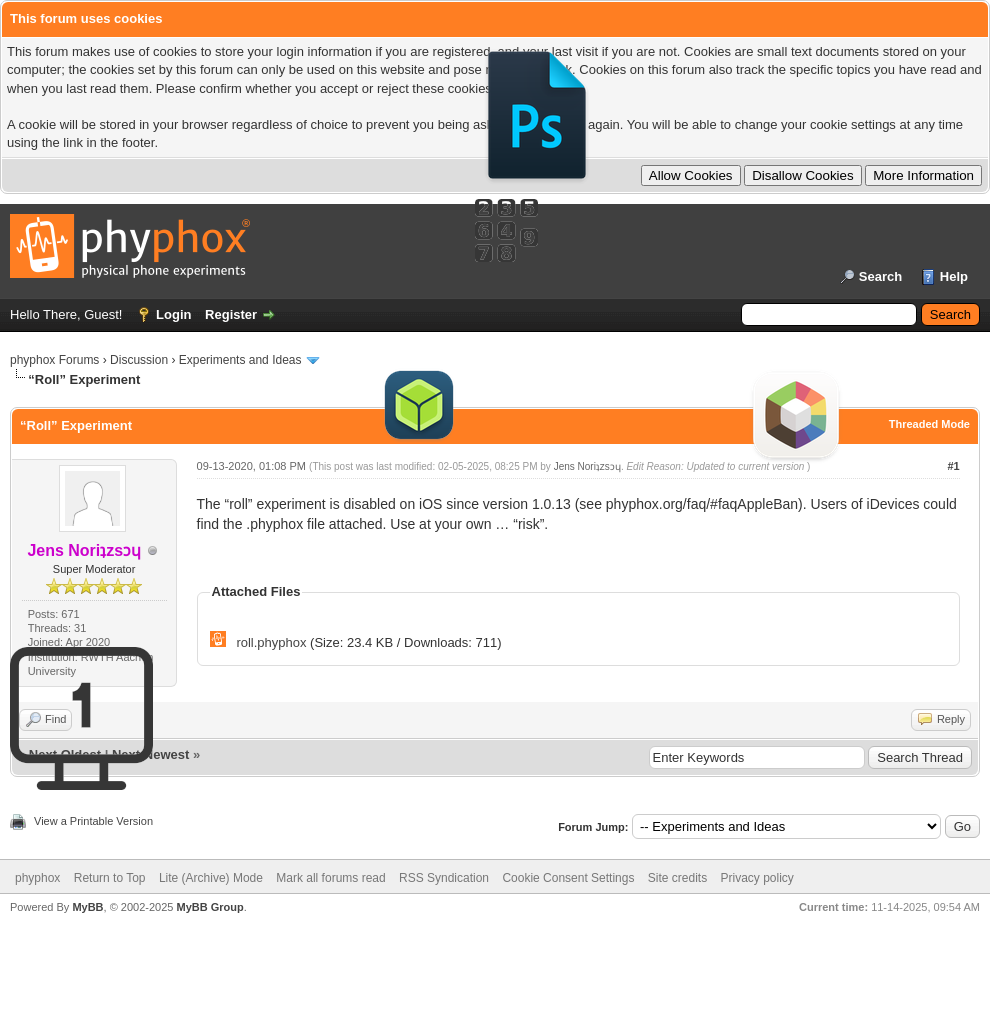 The height and width of the screenshot is (1019, 990). What do you see at coordinates (537, 115) in the screenshot?
I see `a photoshop document file` at bounding box center [537, 115].